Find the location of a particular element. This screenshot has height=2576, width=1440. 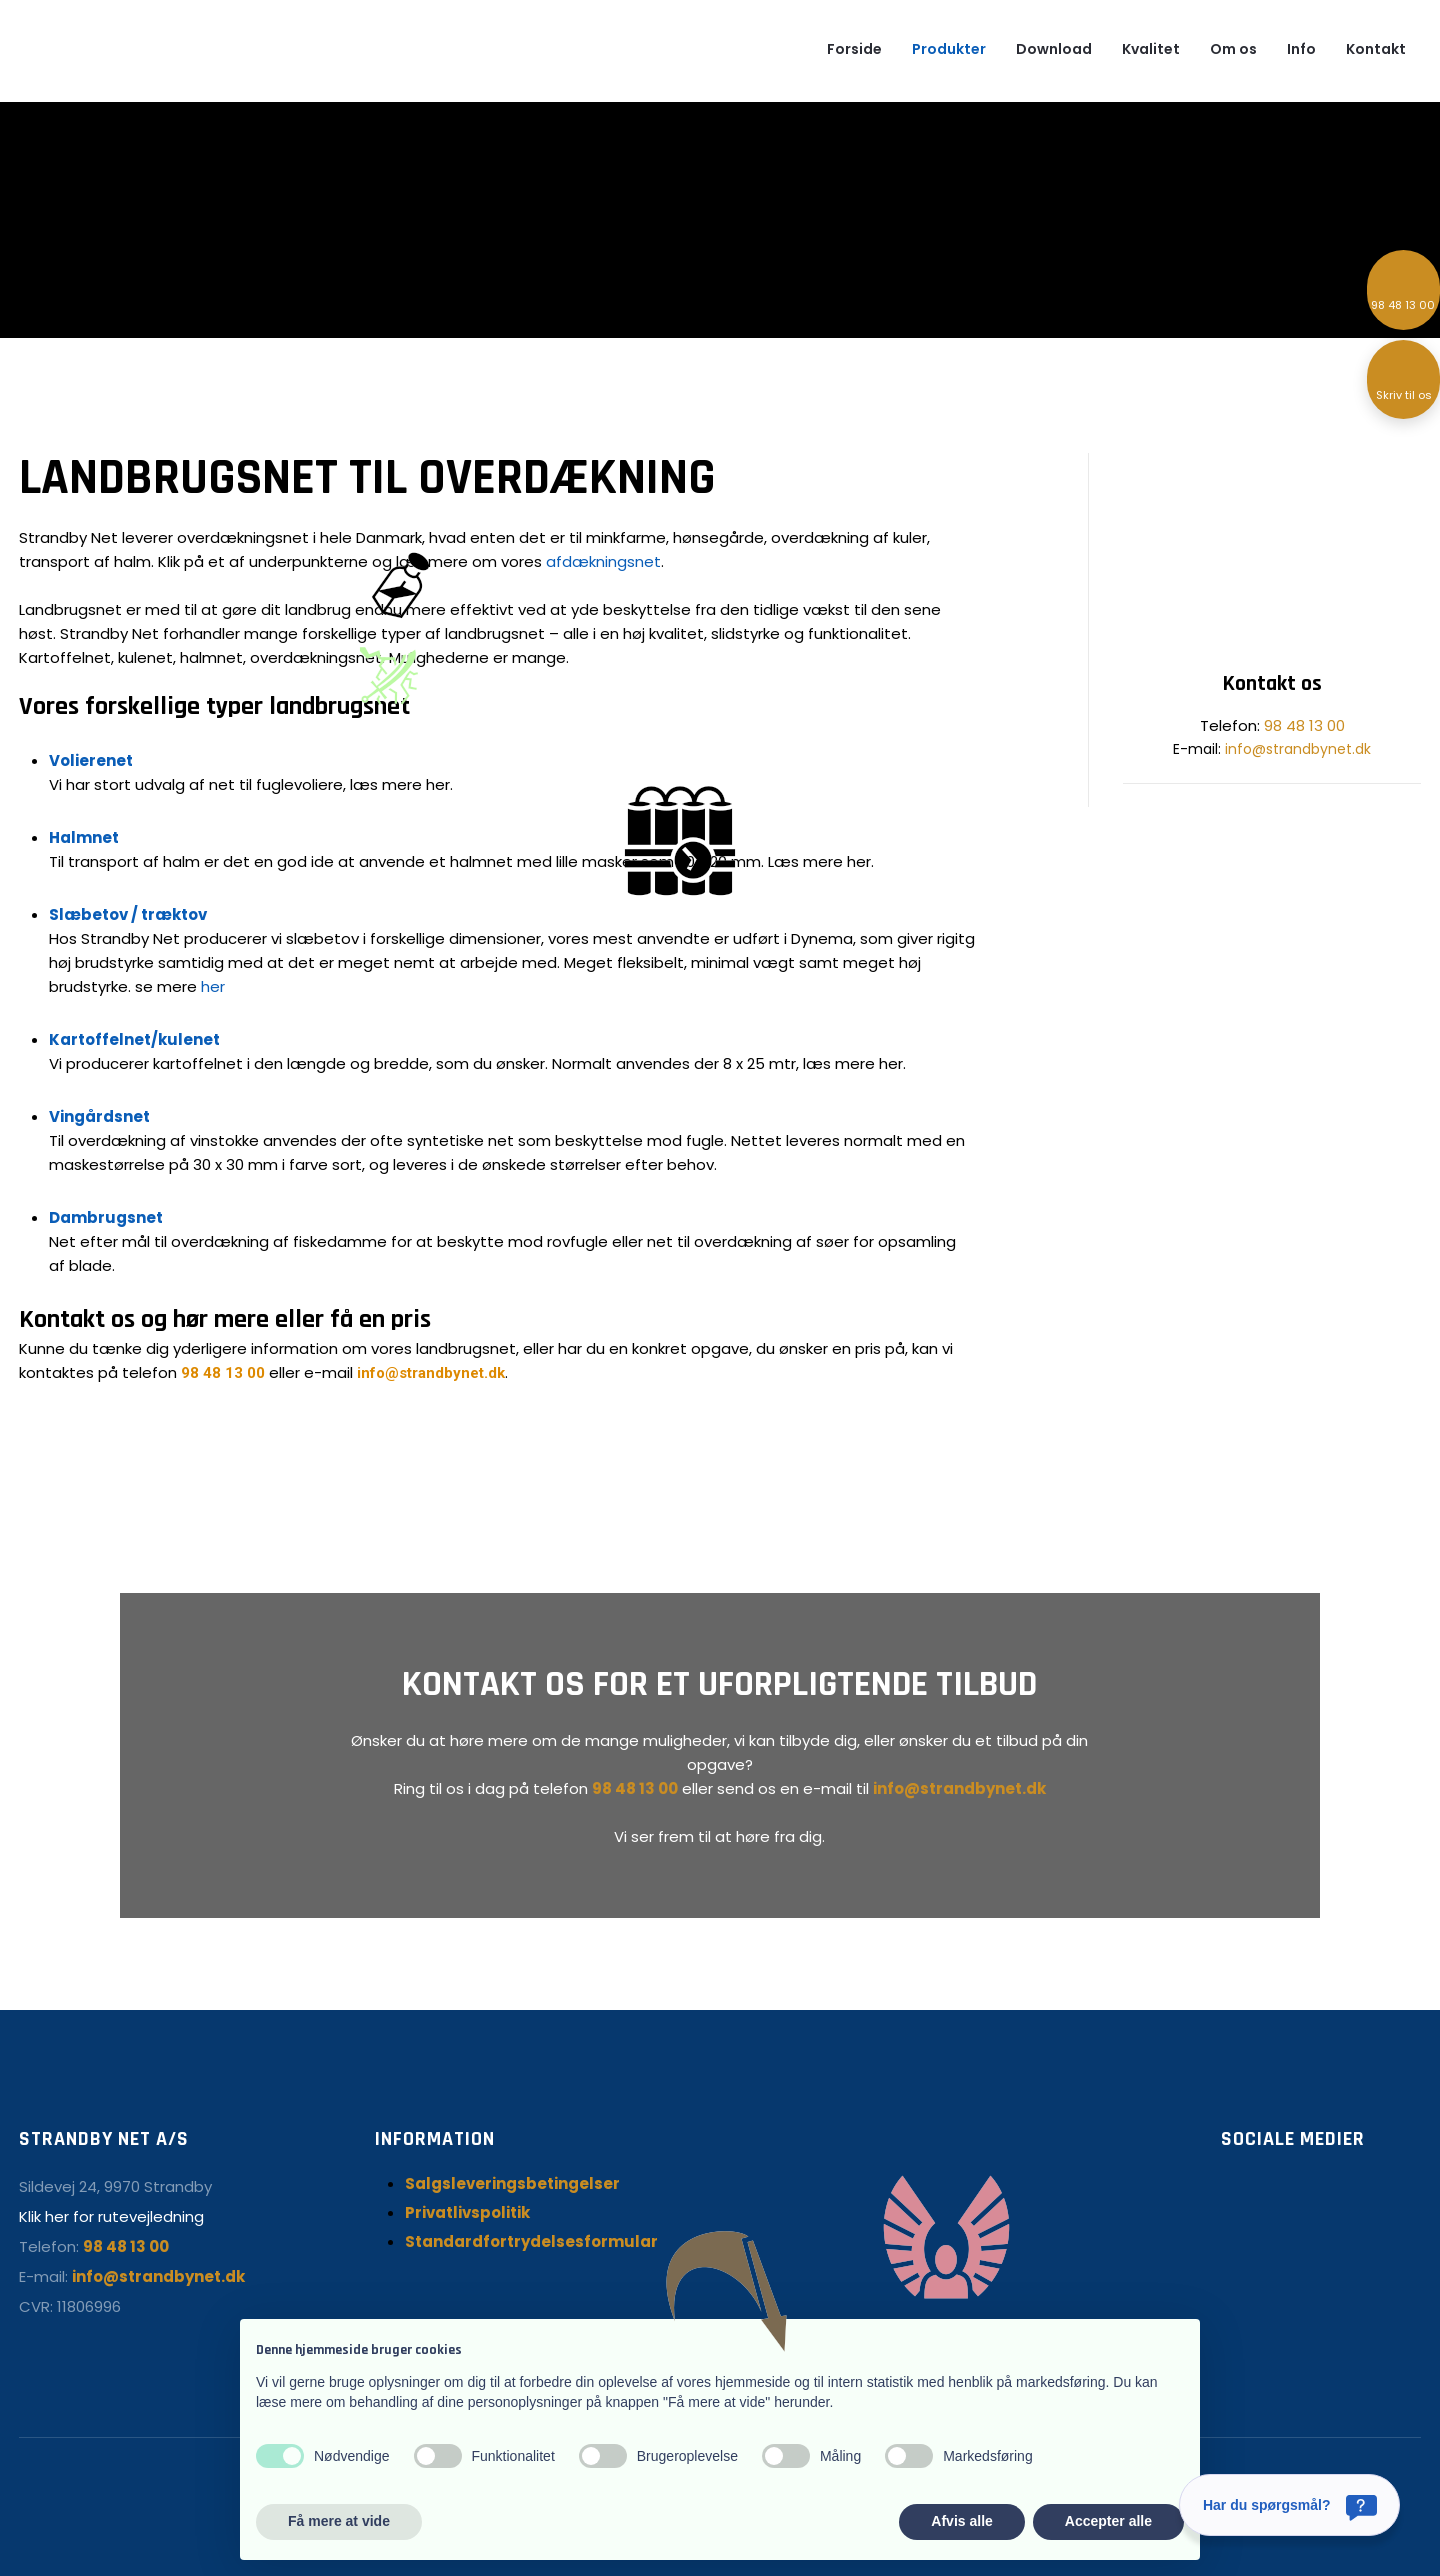

activate lightning sword ability is located at coordinates (388, 675).